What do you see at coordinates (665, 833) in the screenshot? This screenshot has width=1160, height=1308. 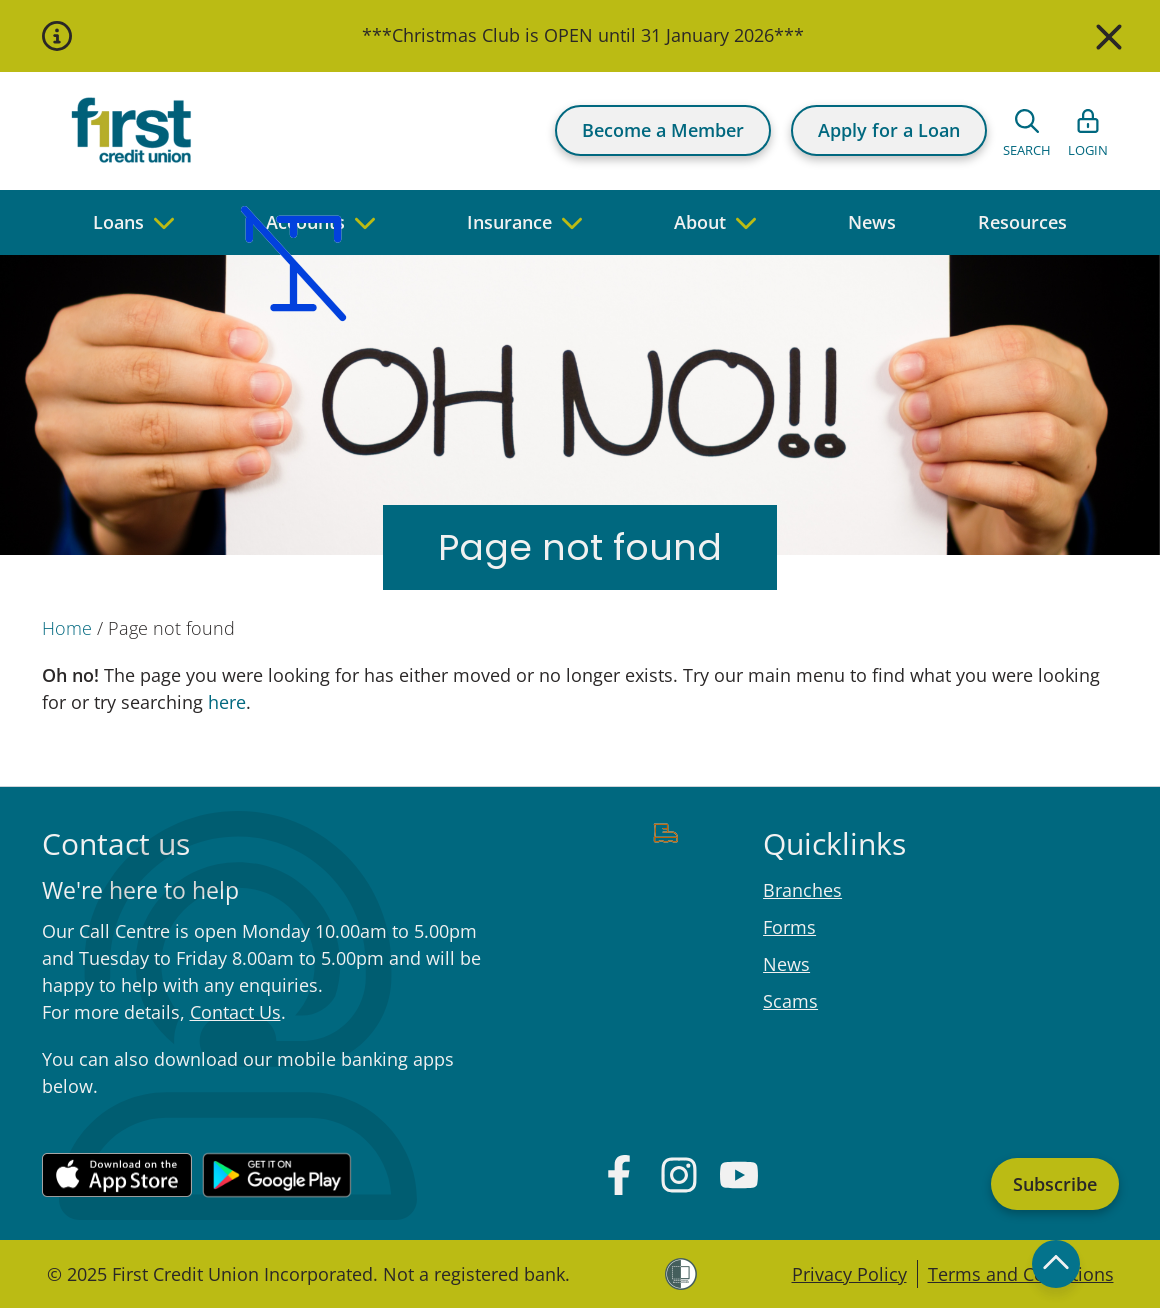 I see `select footwear or boot category` at bounding box center [665, 833].